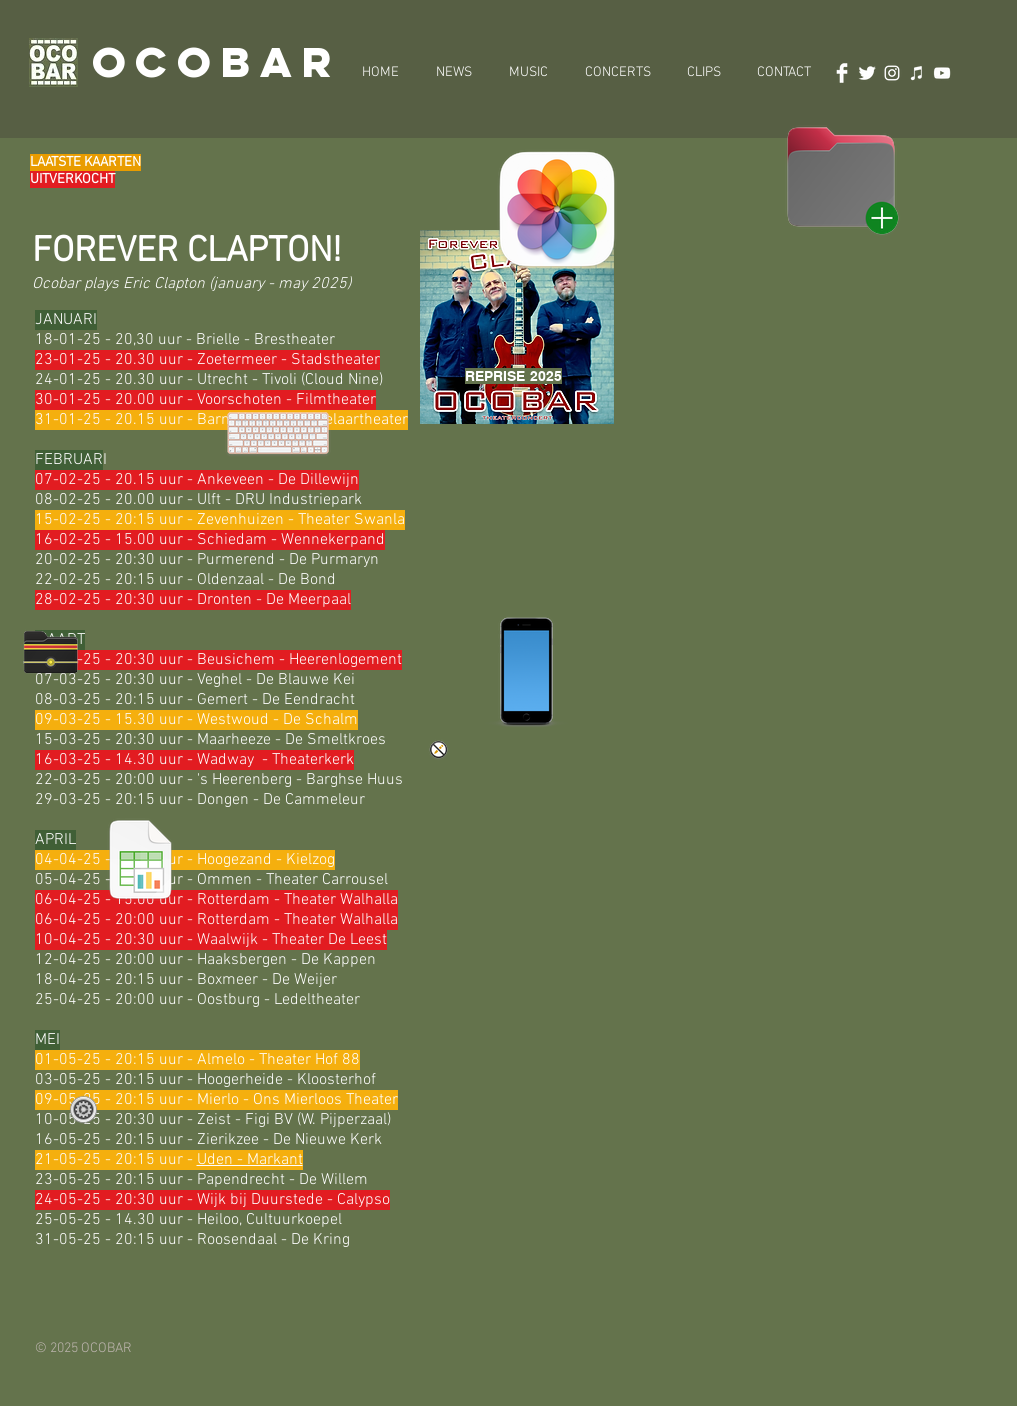 This screenshot has height=1406, width=1017. What do you see at coordinates (404, 723) in the screenshot?
I see `indicates a read-only folder with restricted write access` at bounding box center [404, 723].